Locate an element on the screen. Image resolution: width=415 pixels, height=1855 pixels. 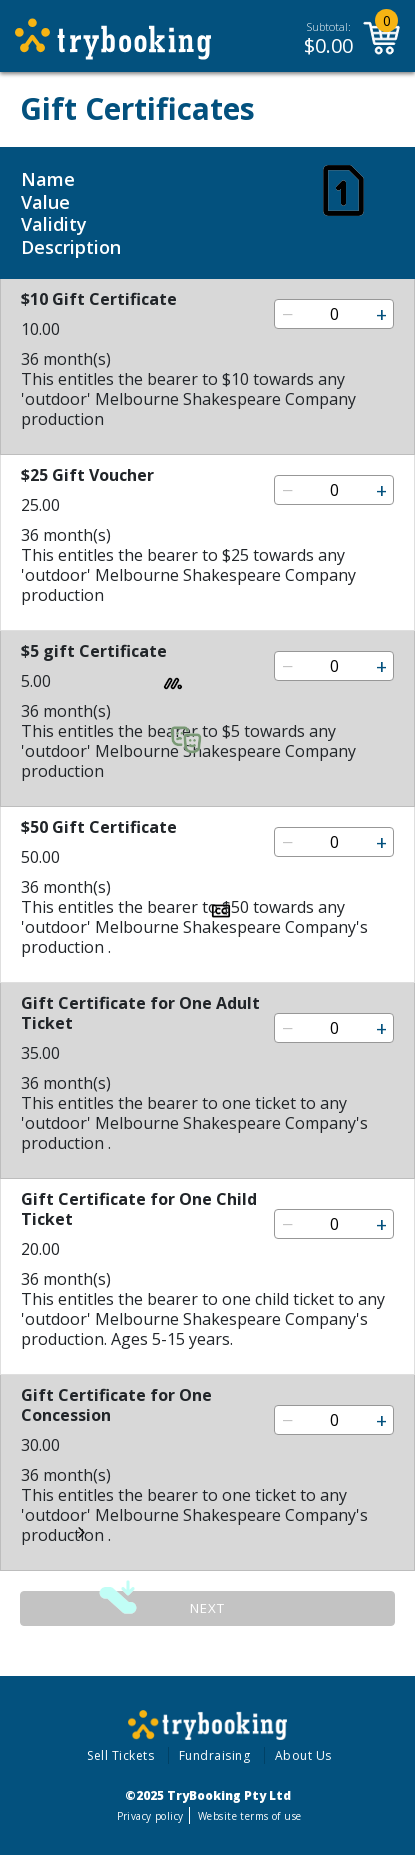
sim card slot 1 indicator is located at coordinates (343, 190).